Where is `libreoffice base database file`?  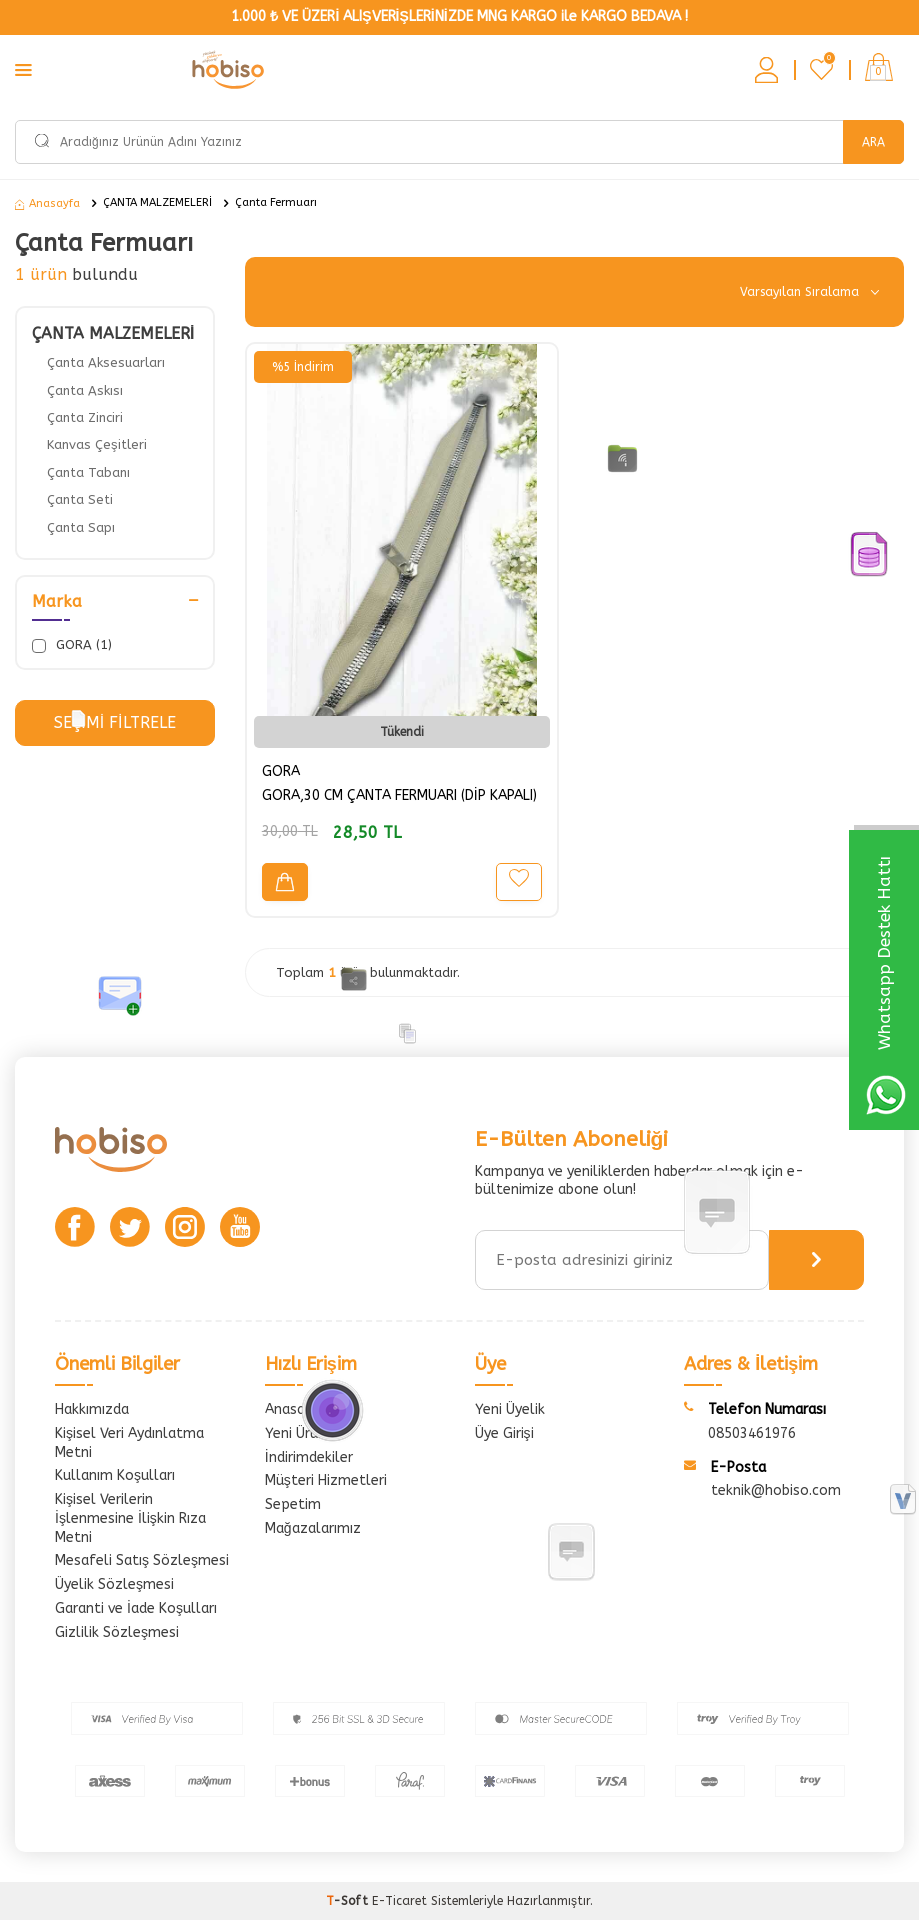
libreoffice base database file is located at coordinates (869, 554).